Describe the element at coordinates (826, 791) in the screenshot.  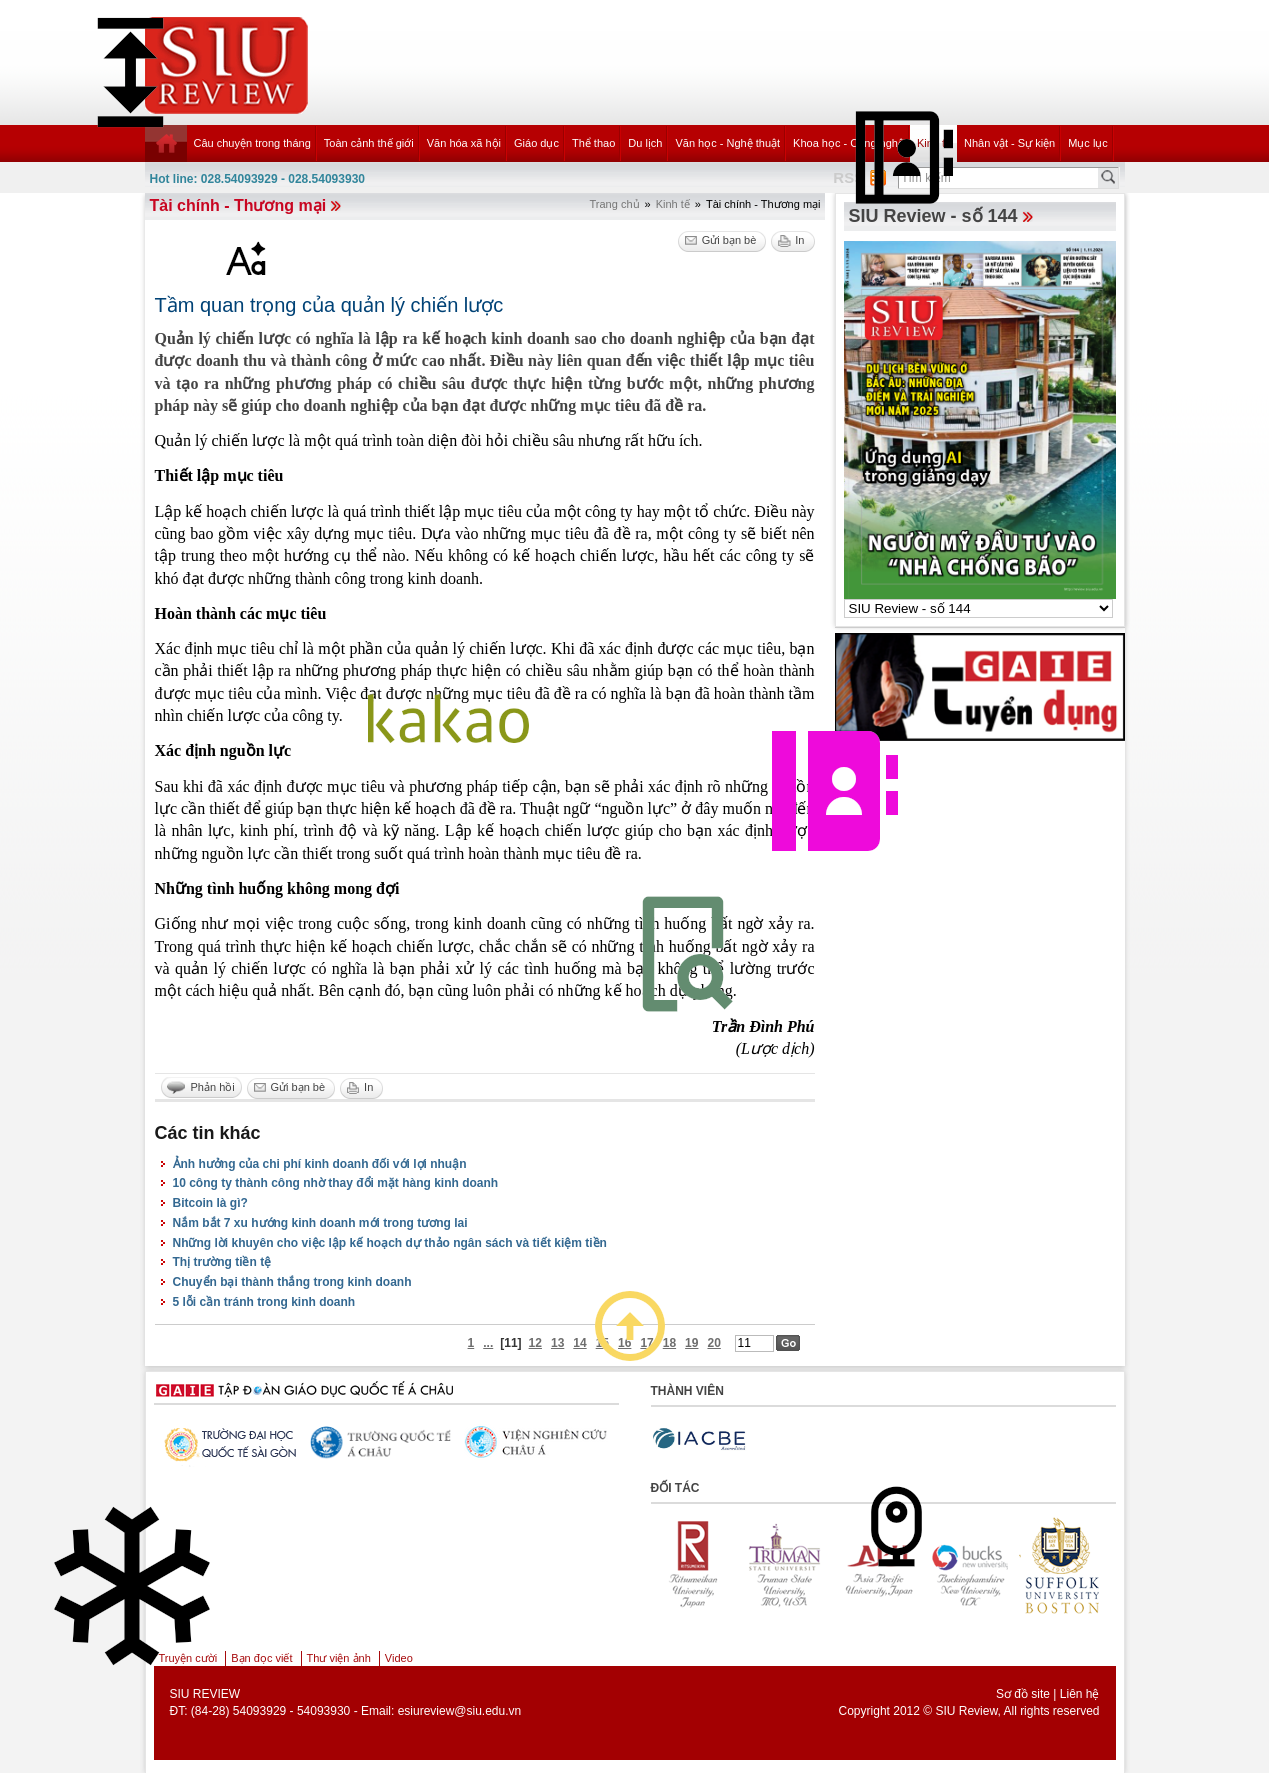
I see `open your contacts book` at that location.